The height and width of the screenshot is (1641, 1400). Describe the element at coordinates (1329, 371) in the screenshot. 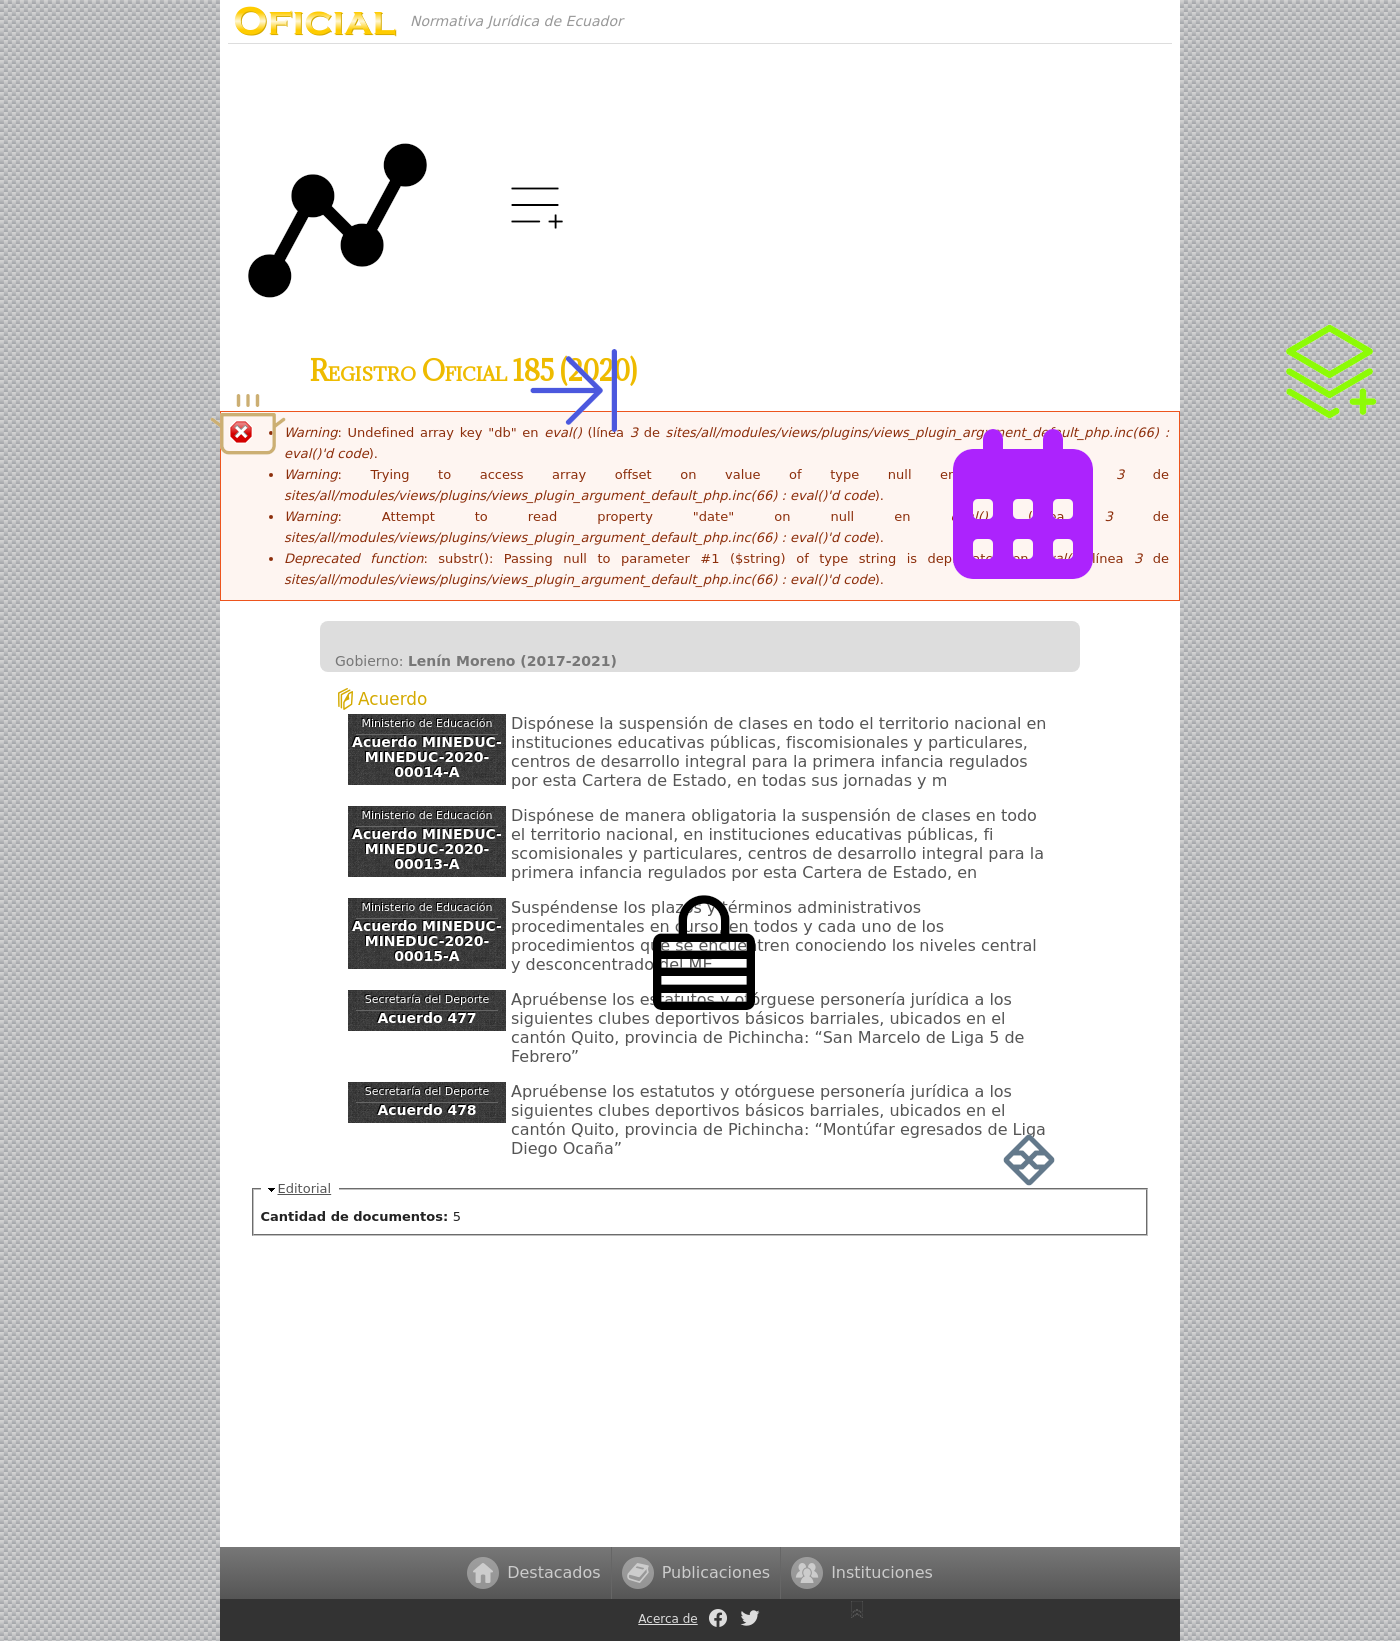

I see `add a new layer to the stack` at that location.